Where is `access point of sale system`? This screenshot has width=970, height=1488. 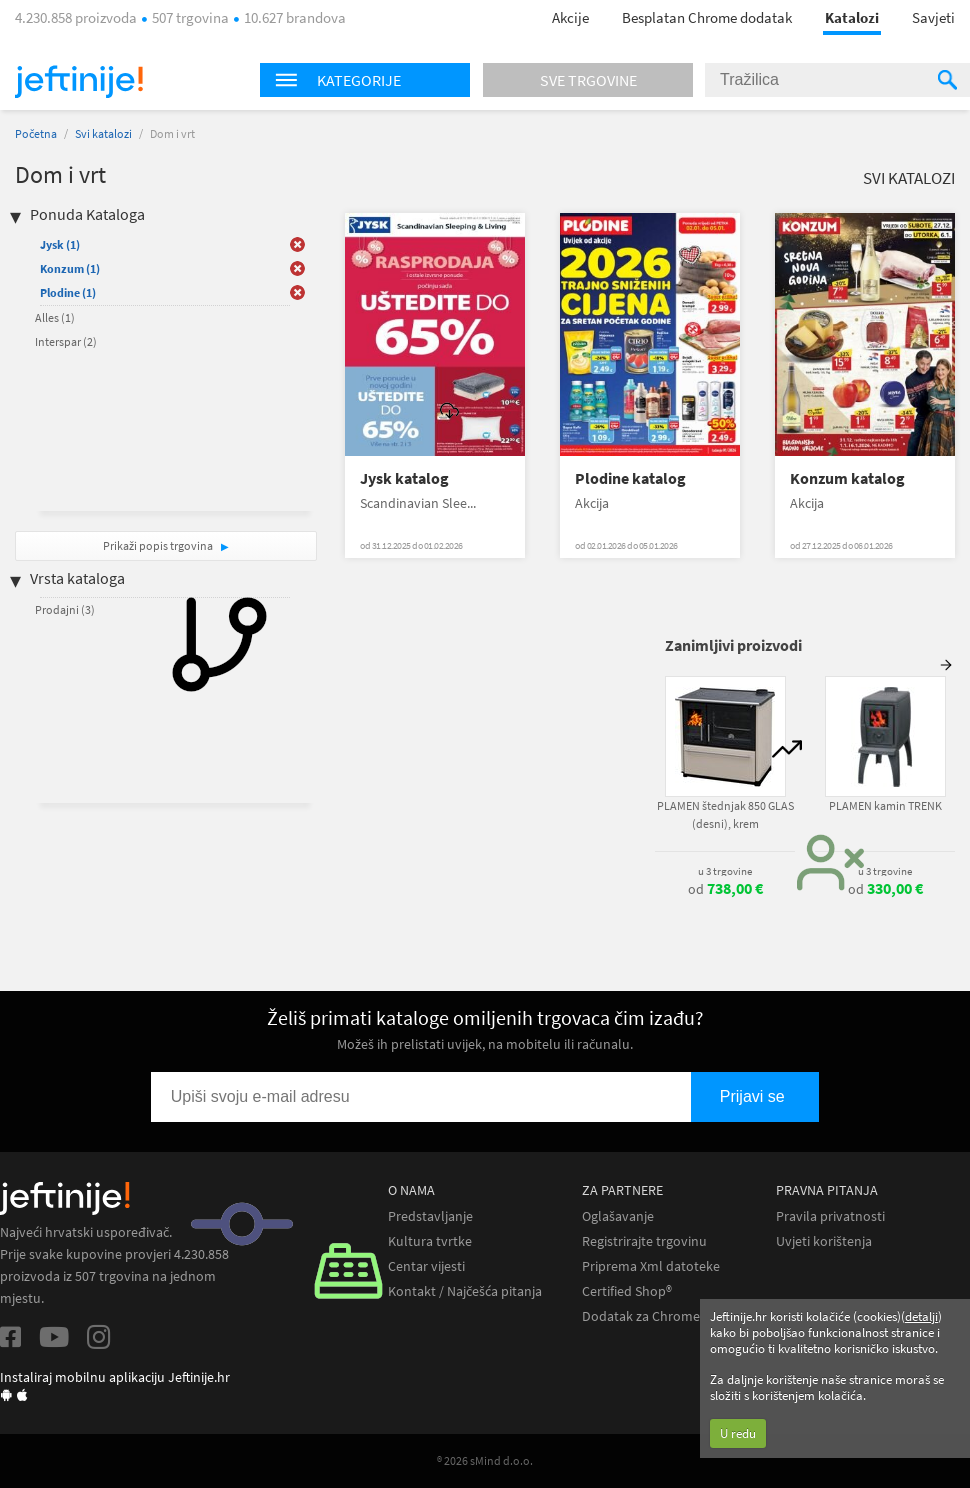
access point of sale system is located at coordinates (348, 1274).